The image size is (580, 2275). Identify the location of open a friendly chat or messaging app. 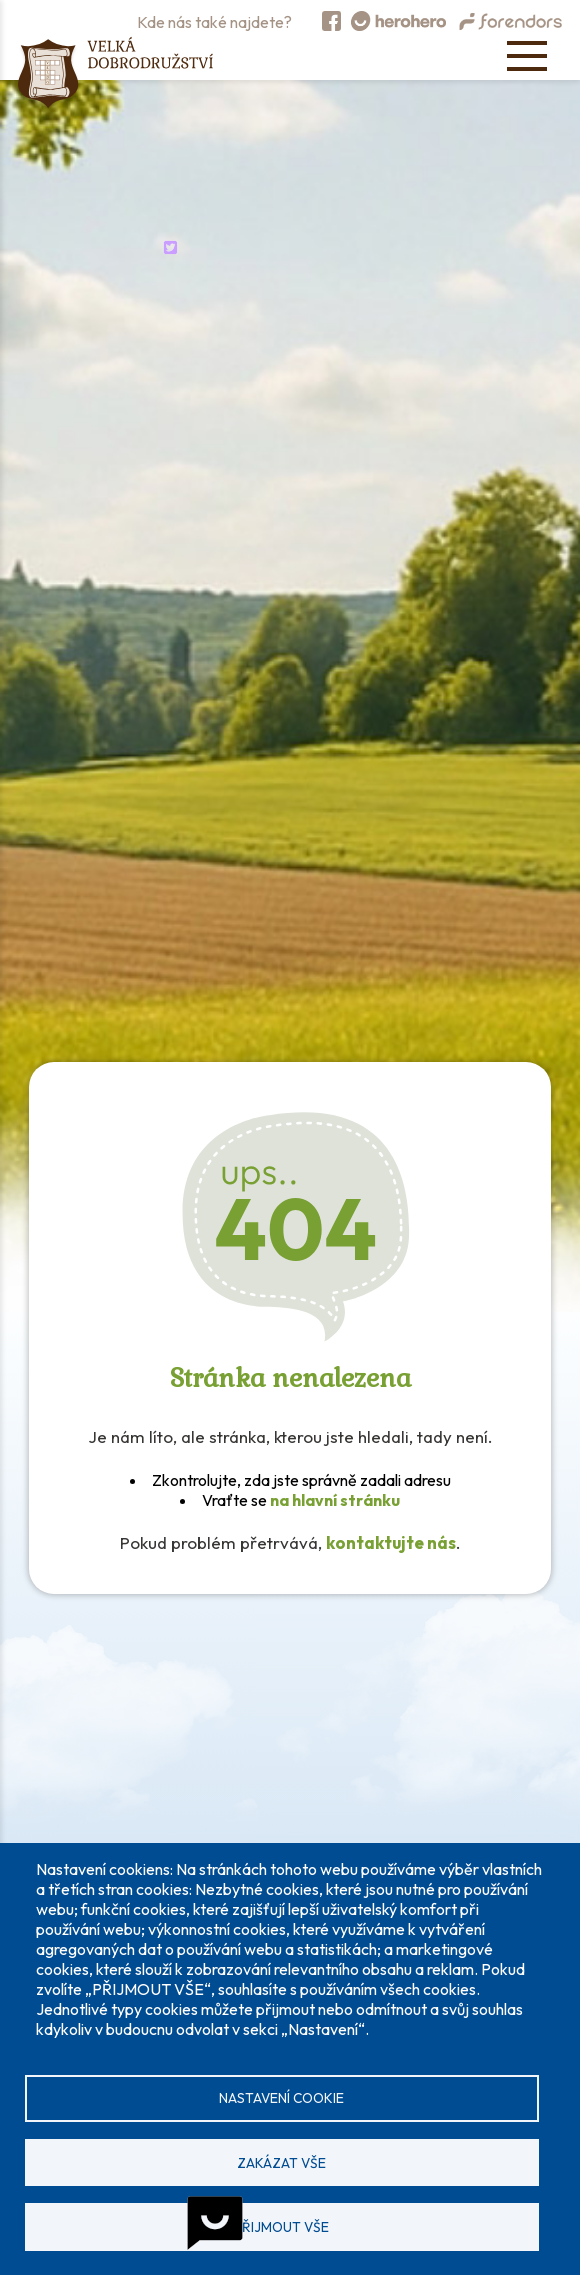
(215, 2221).